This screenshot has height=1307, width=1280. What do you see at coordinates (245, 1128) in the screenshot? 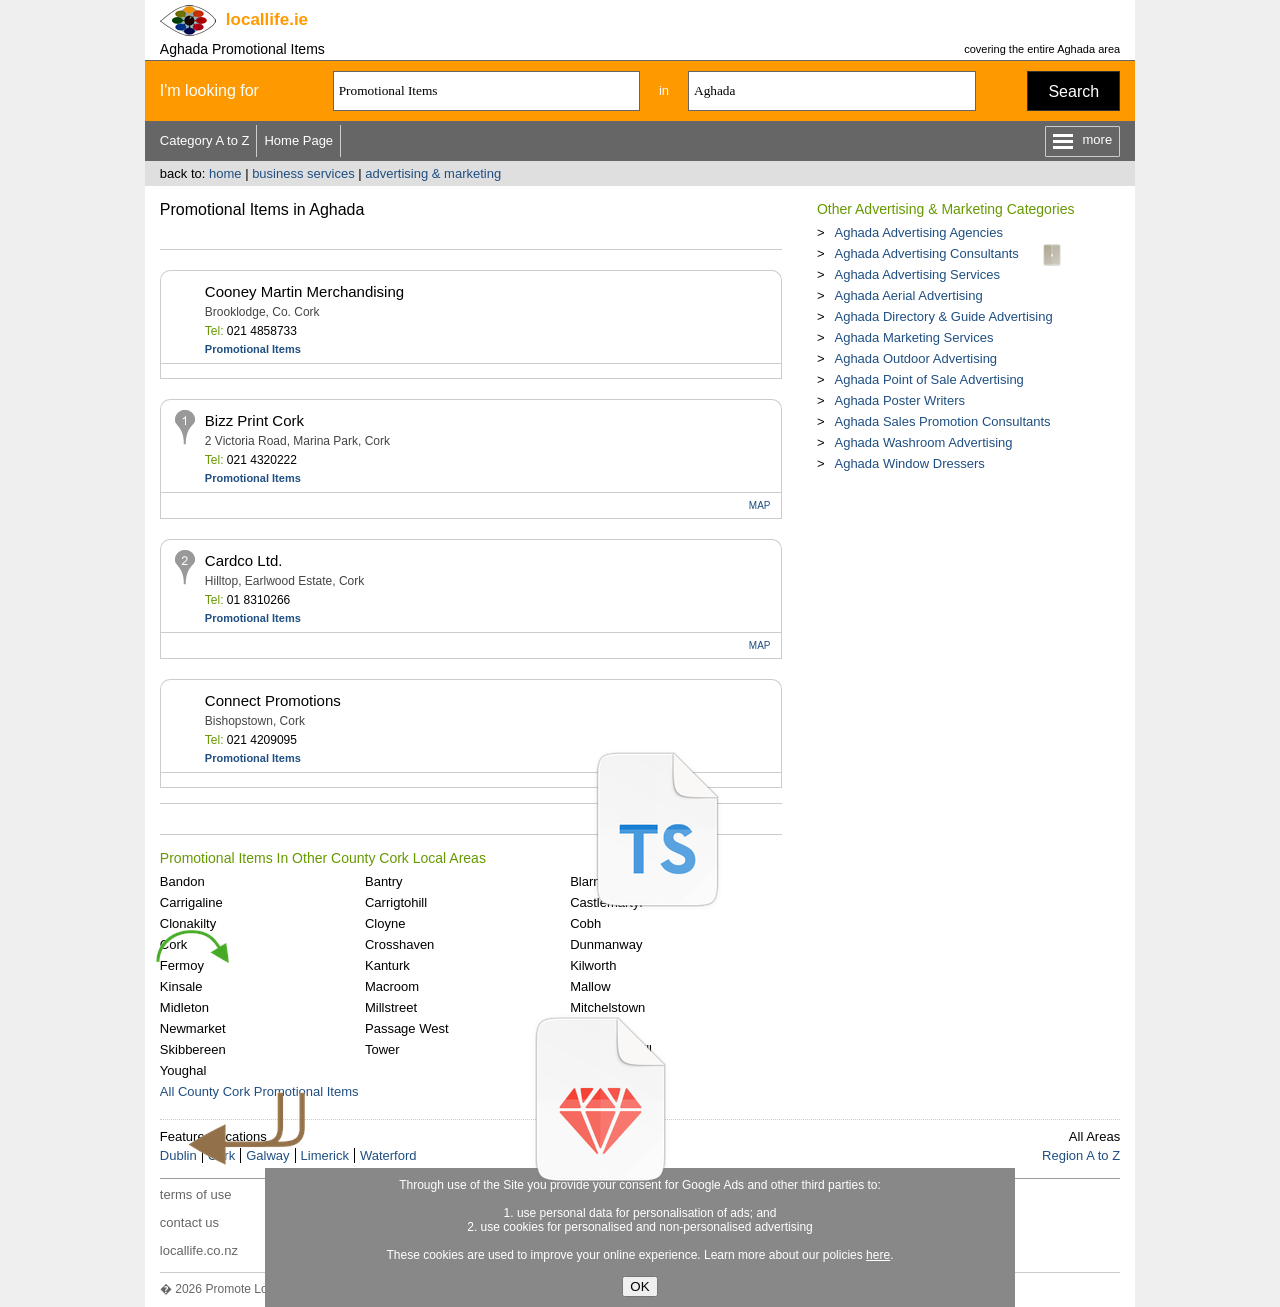
I see `reply to all recipients in an email thread` at bounding box center [245, 1128].